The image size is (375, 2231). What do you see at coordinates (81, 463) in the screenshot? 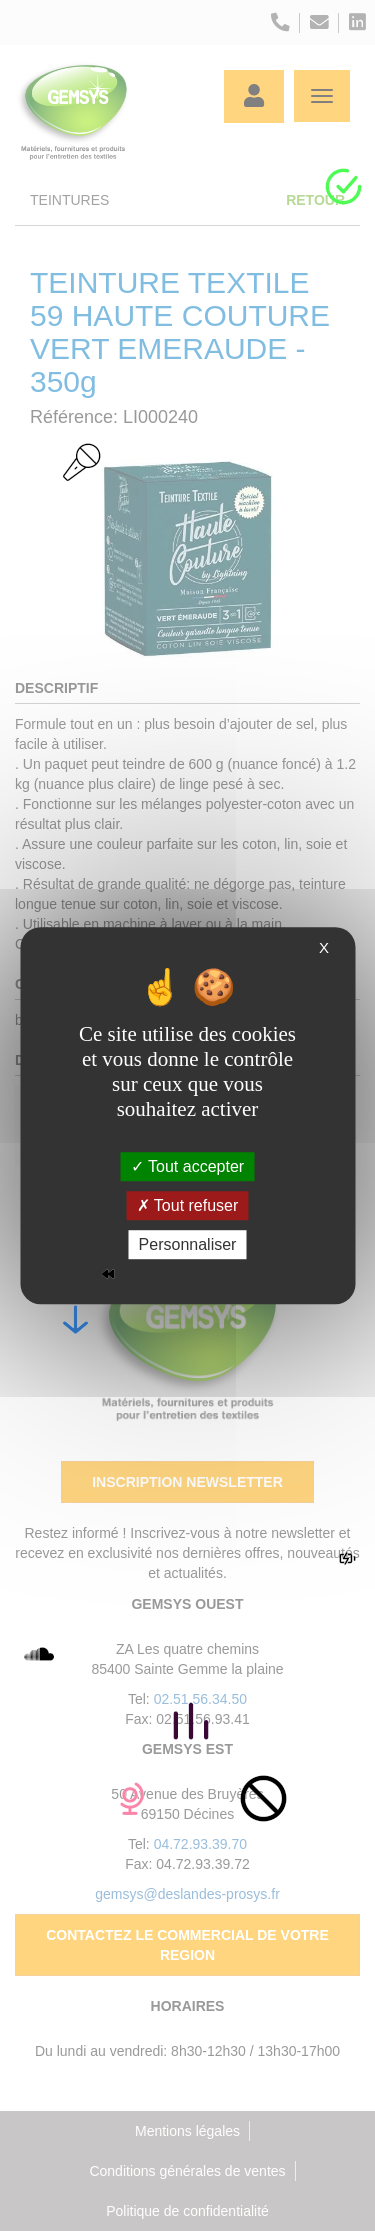
I see `access voice recording or audio input` at bounding box center [81, 463].